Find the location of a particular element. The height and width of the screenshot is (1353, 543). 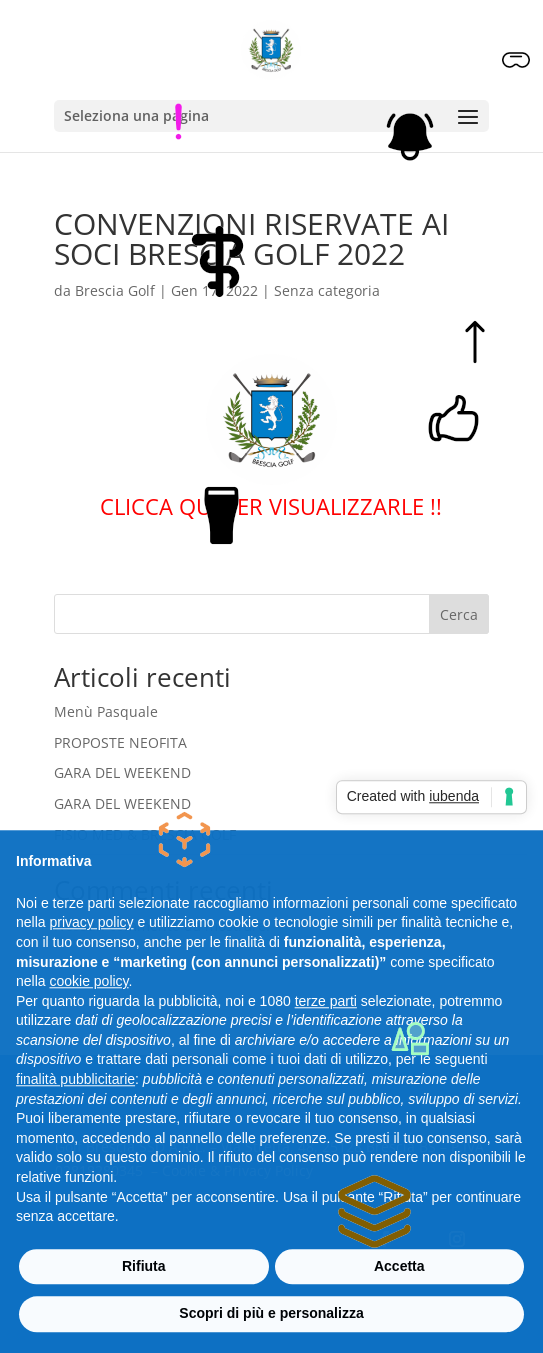

like or upvote content is located at coordinates (453, 420).